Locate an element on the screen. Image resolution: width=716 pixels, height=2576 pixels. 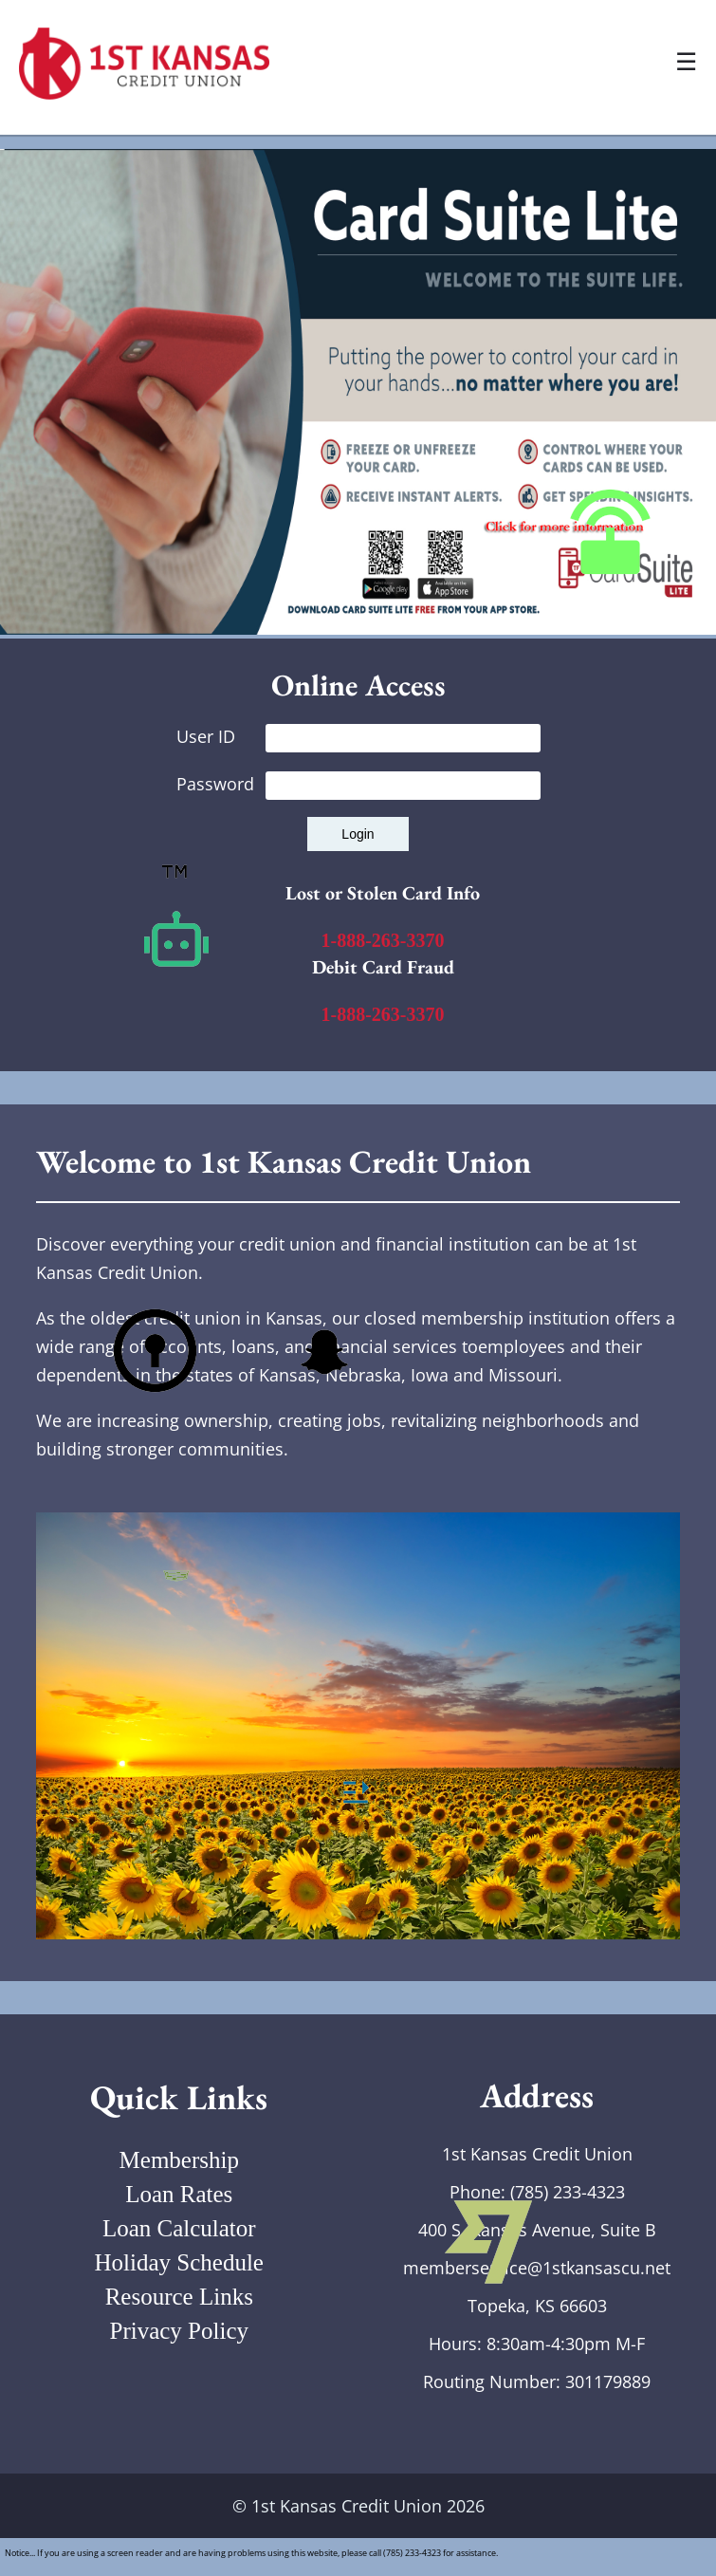
open the Wise money transfer app is located at coordinates (488, 2242).